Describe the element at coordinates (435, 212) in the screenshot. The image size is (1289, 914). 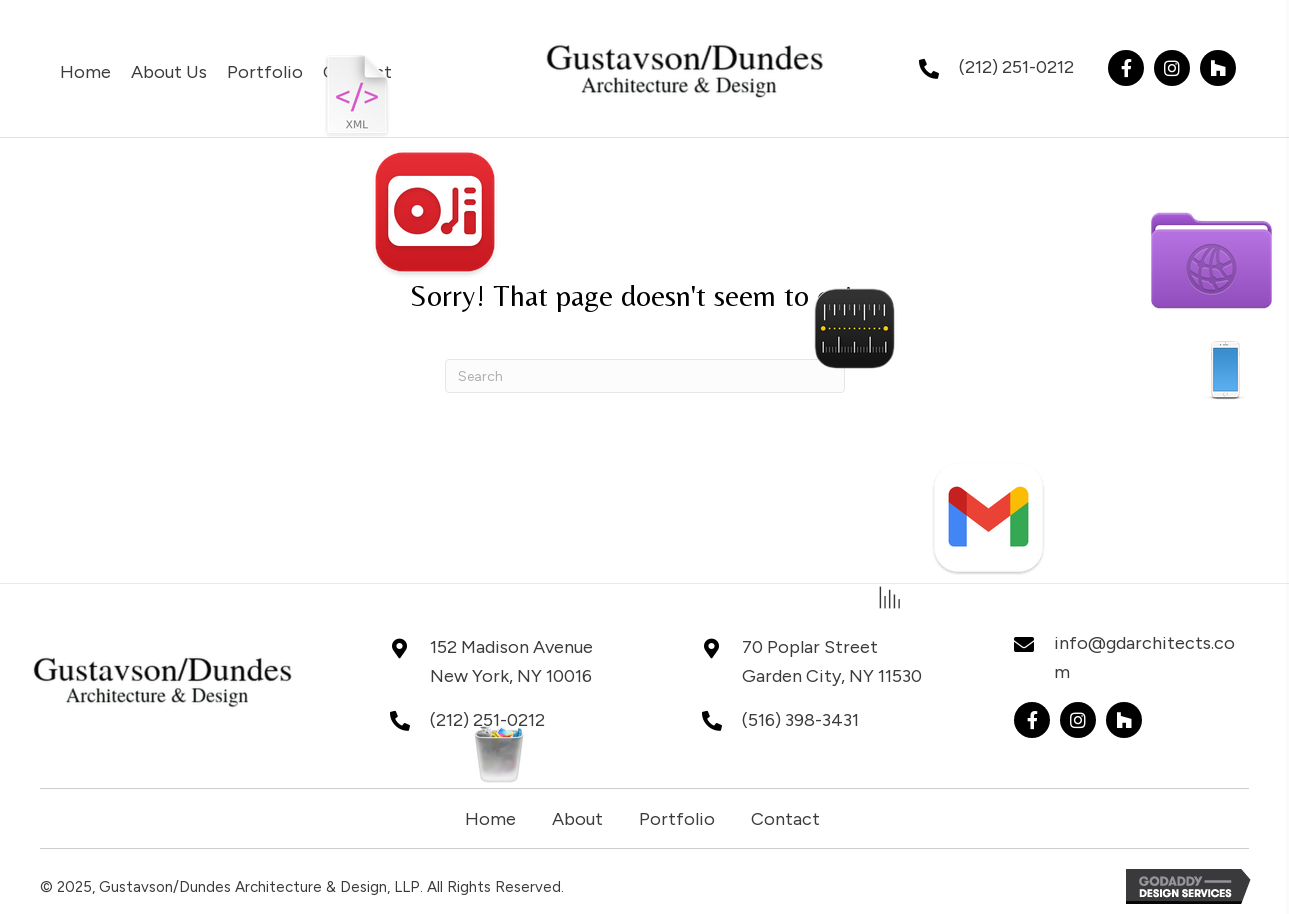
I see `open monophony music player app` at that location.